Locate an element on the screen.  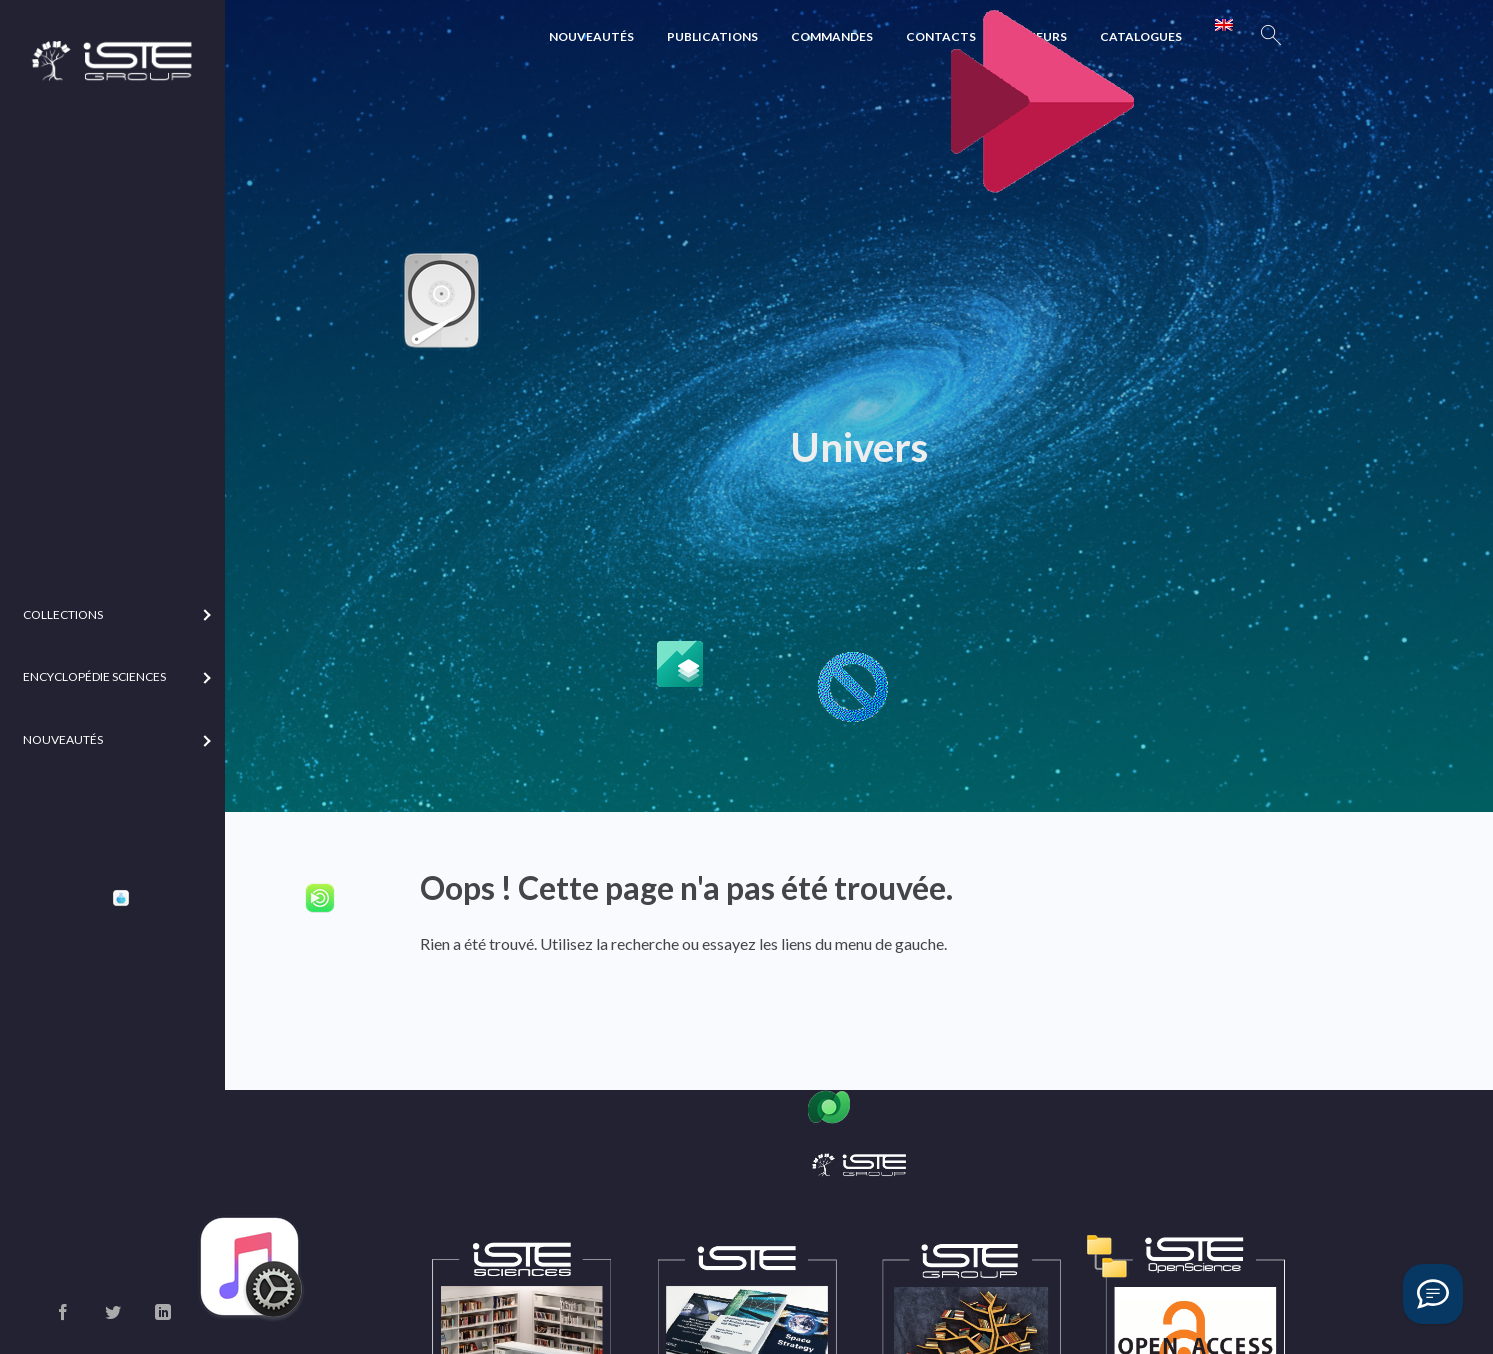
open workbooks app for data visualization is located at coordinates (680, 664).